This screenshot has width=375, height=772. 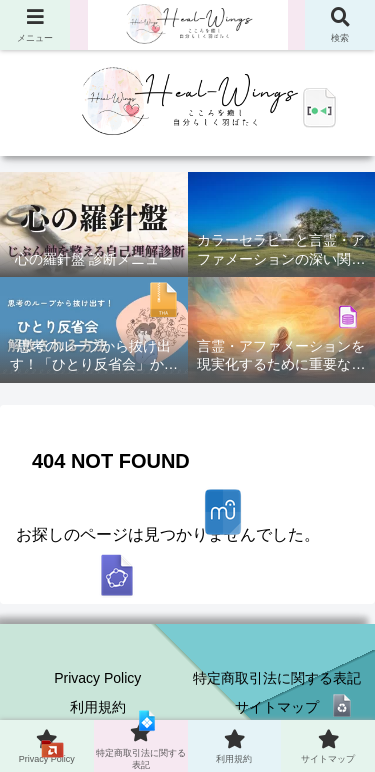 What do you see at coordinates (342, 706) in the screenshot?
I see `a file marked for deletion` at bounding box center [342, 706].